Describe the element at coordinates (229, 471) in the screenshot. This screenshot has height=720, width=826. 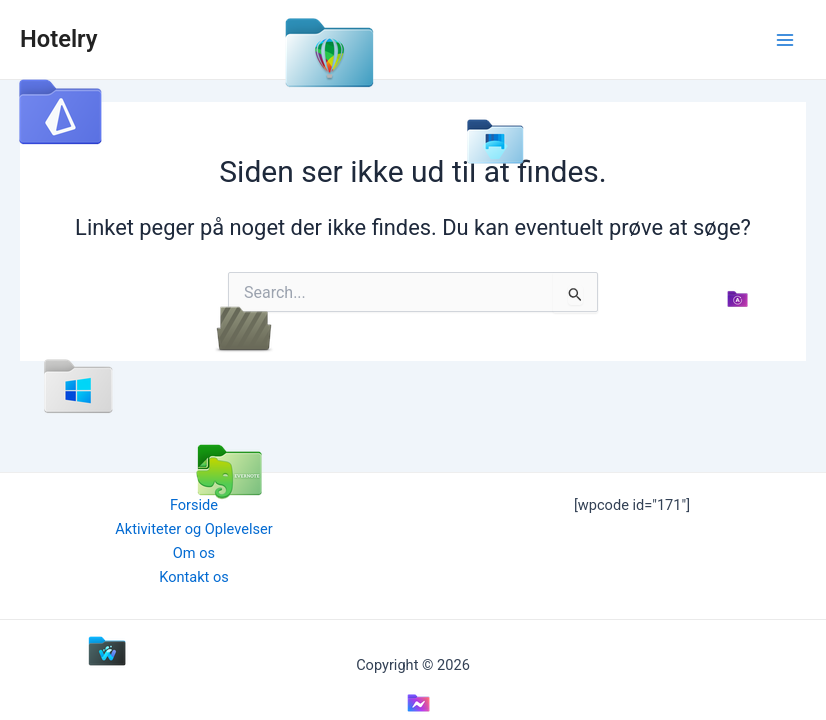
I see `open evernote folder` at that location.